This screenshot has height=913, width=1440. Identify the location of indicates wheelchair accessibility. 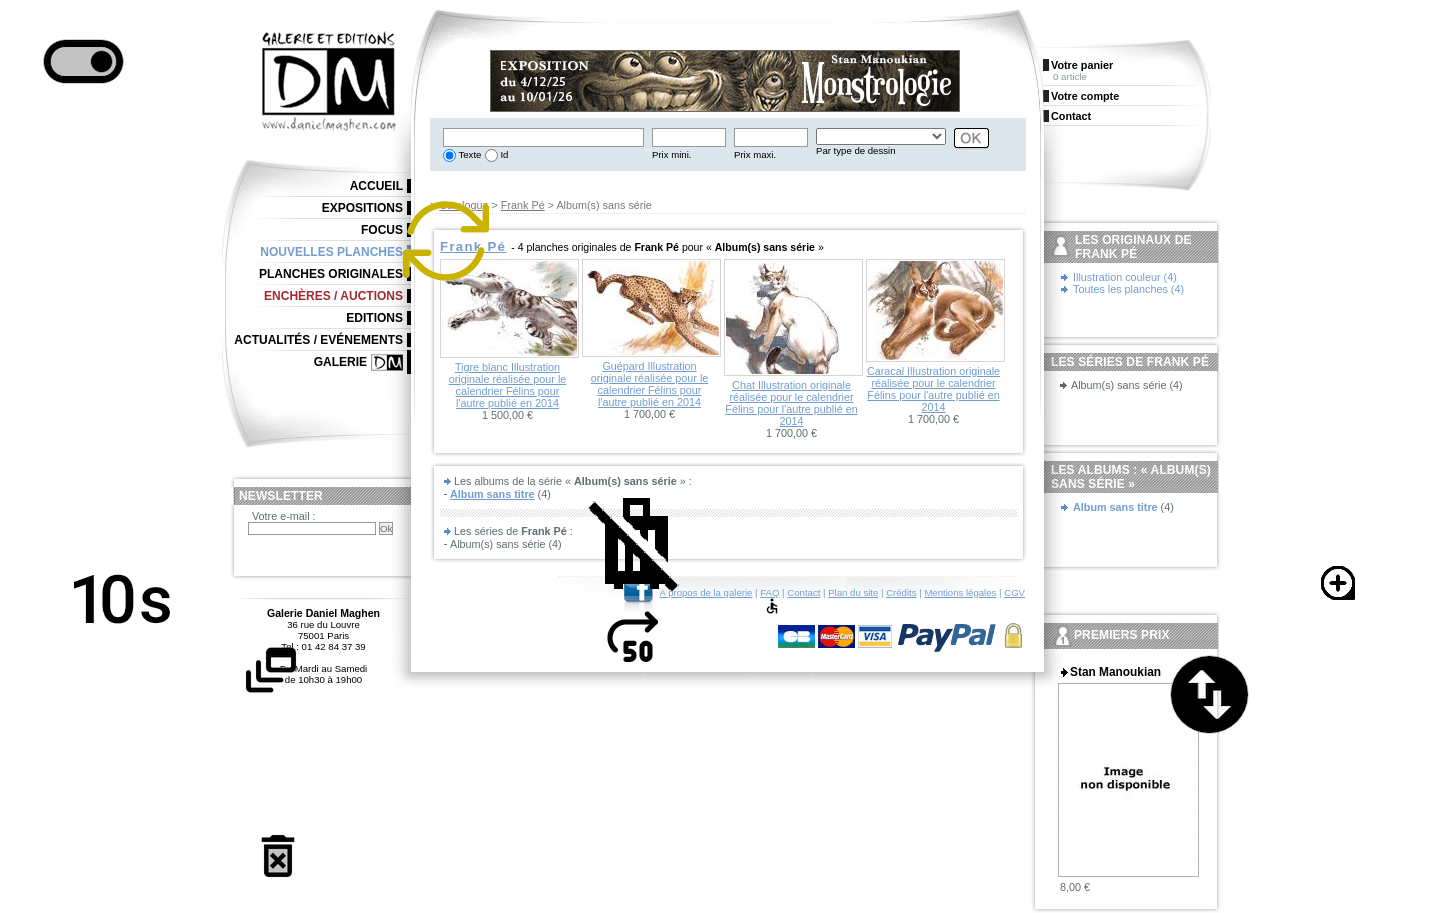
(772, 606).